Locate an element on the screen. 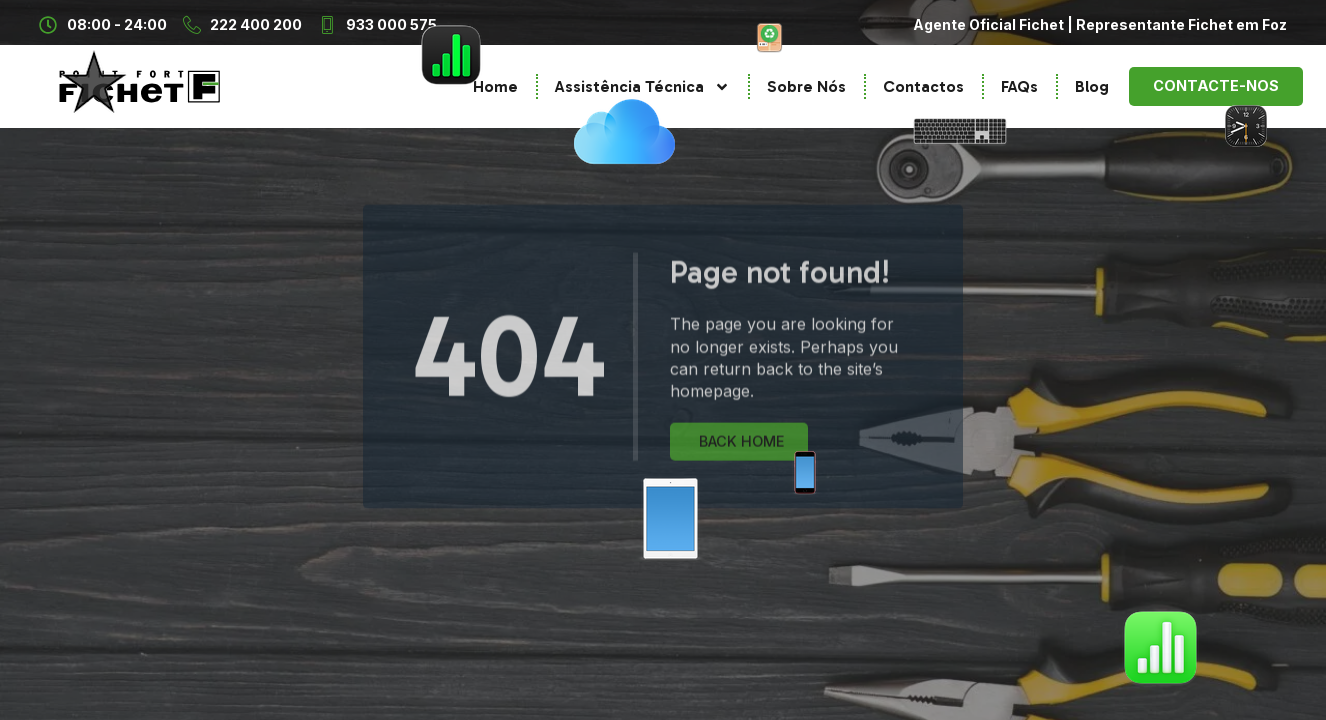 The height and width of the screenshot is (720, 1326). open Numbers spreadsheet app is located at coordinates (1160, 647).